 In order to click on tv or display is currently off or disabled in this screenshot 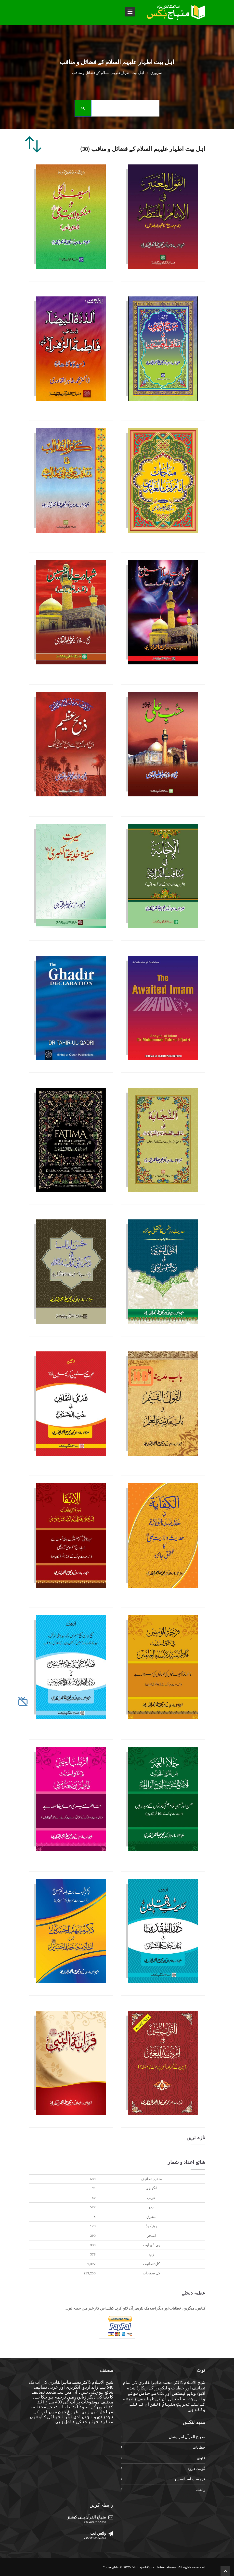, I will do `click(23, 1701)`.